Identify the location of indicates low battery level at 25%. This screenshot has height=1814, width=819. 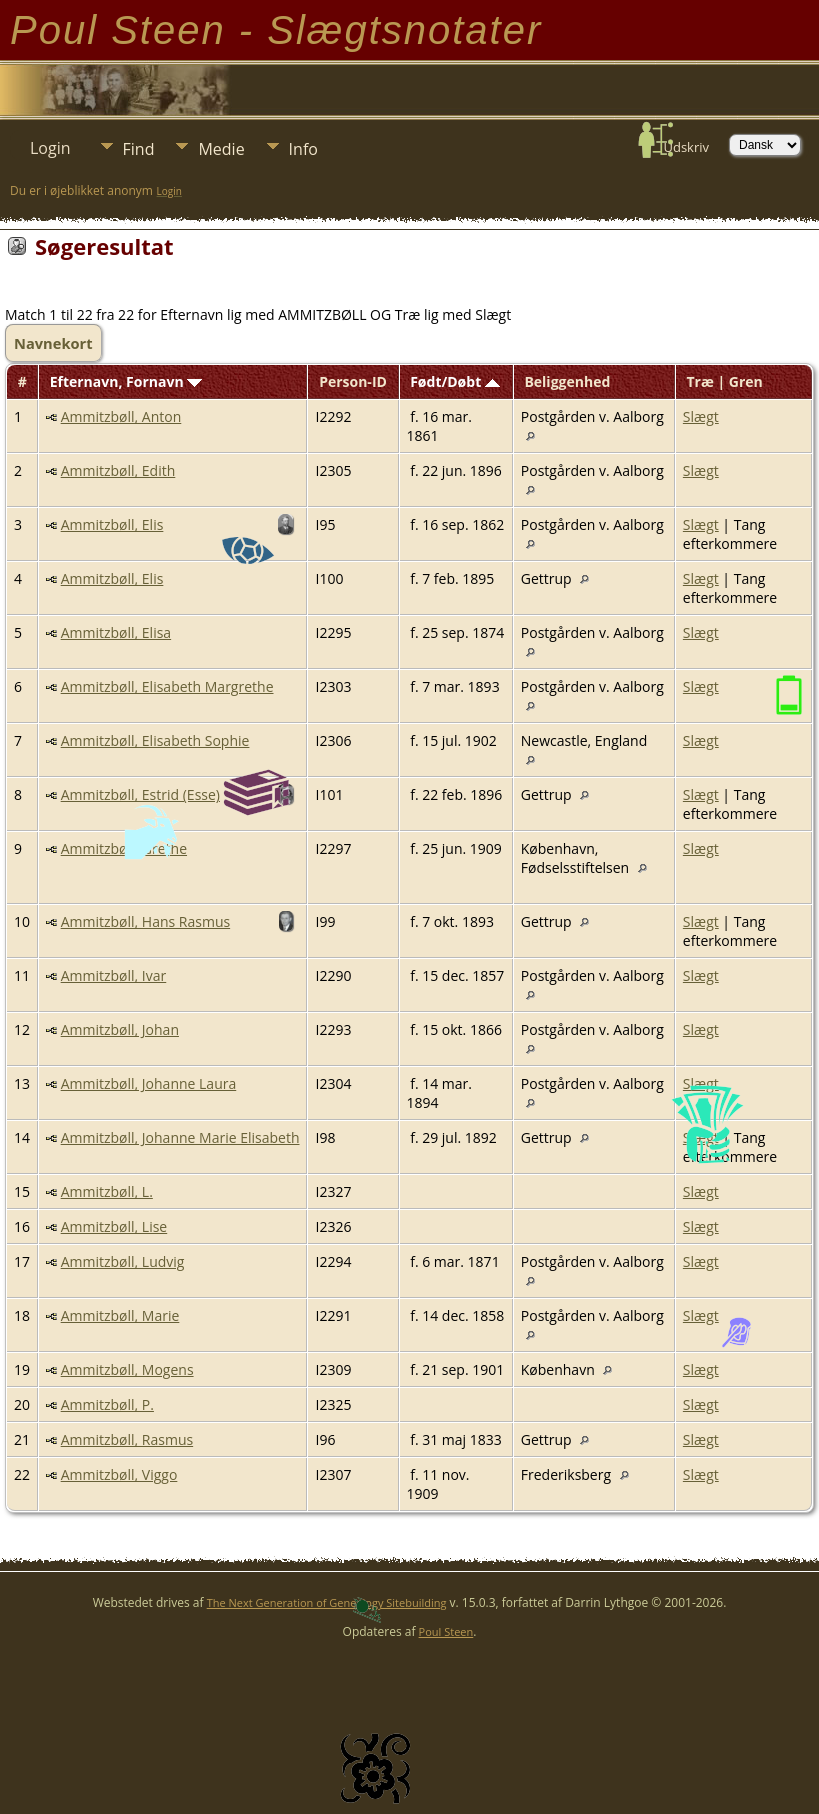
(789, 695).